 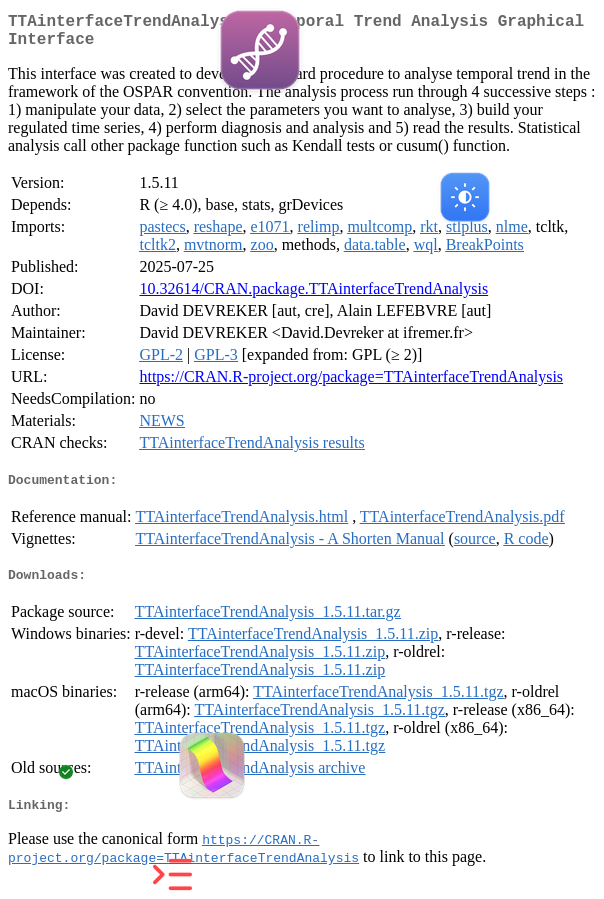 I want to click on confirm or apply changes, so click(x=66, y=772).